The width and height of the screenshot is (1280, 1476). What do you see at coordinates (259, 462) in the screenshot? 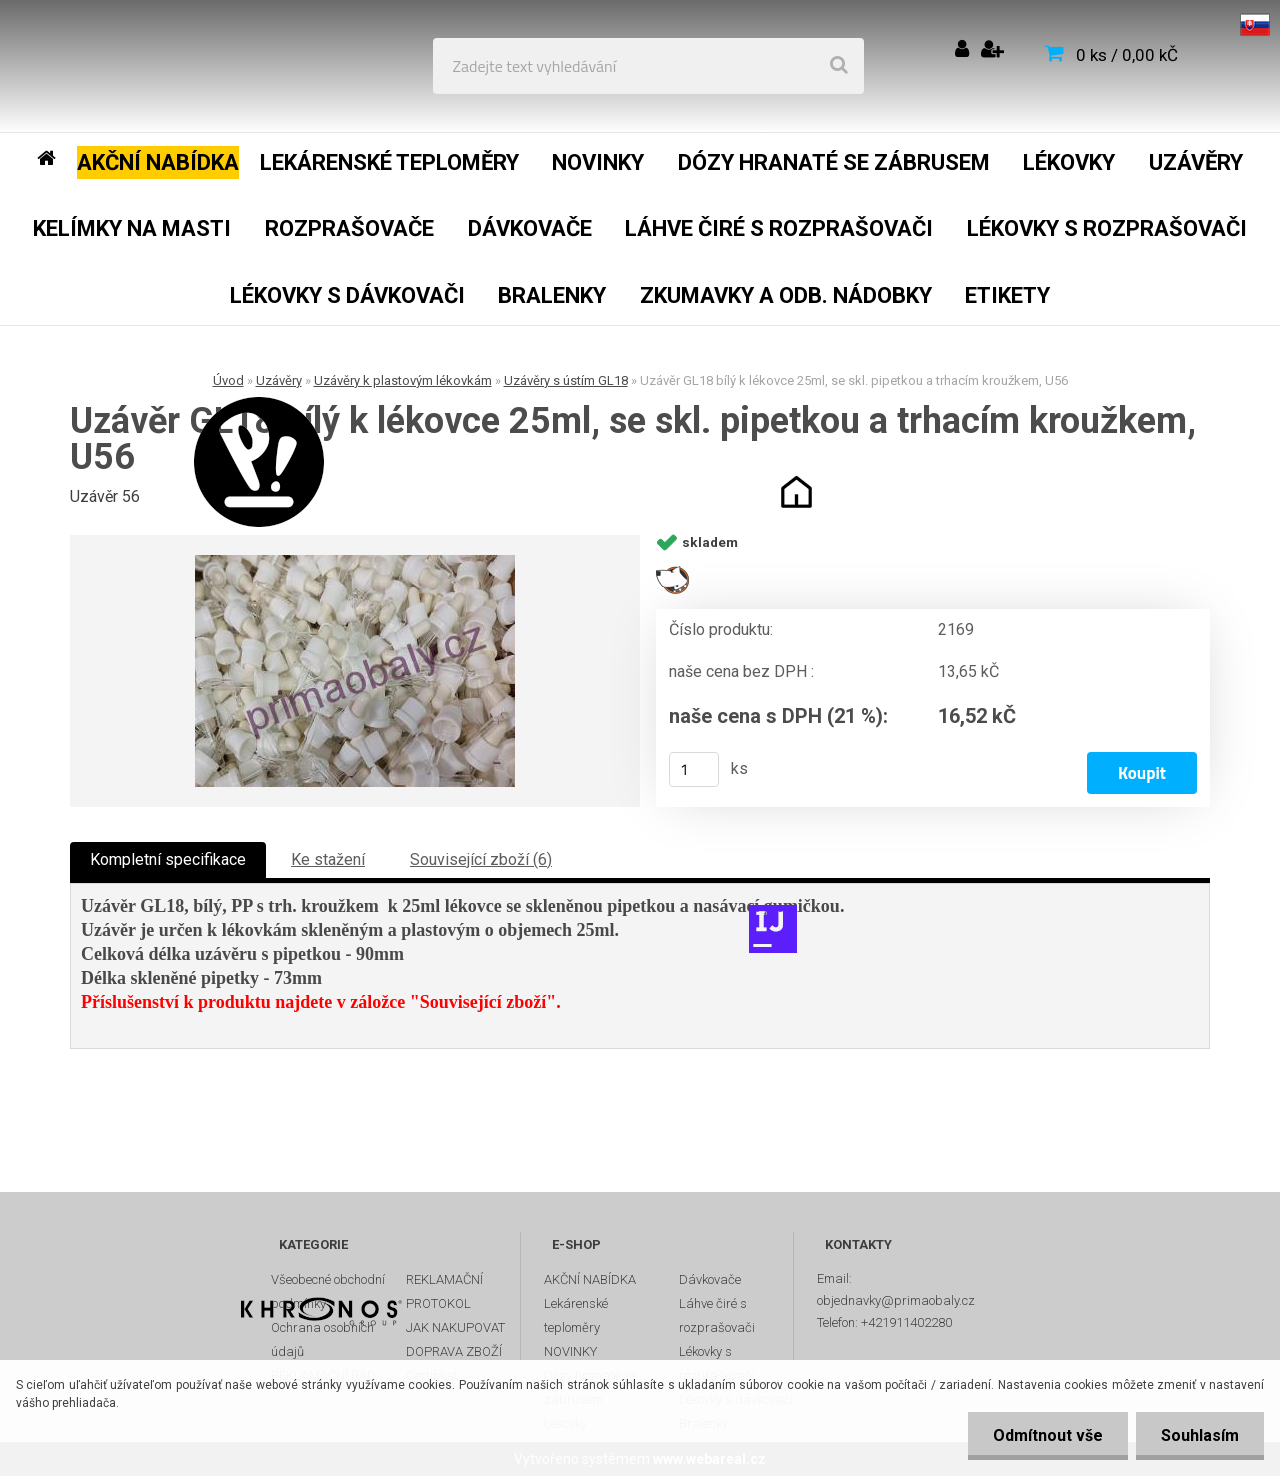
I see `pop!_os linux distribution logo` at bounding box center [259, 462].